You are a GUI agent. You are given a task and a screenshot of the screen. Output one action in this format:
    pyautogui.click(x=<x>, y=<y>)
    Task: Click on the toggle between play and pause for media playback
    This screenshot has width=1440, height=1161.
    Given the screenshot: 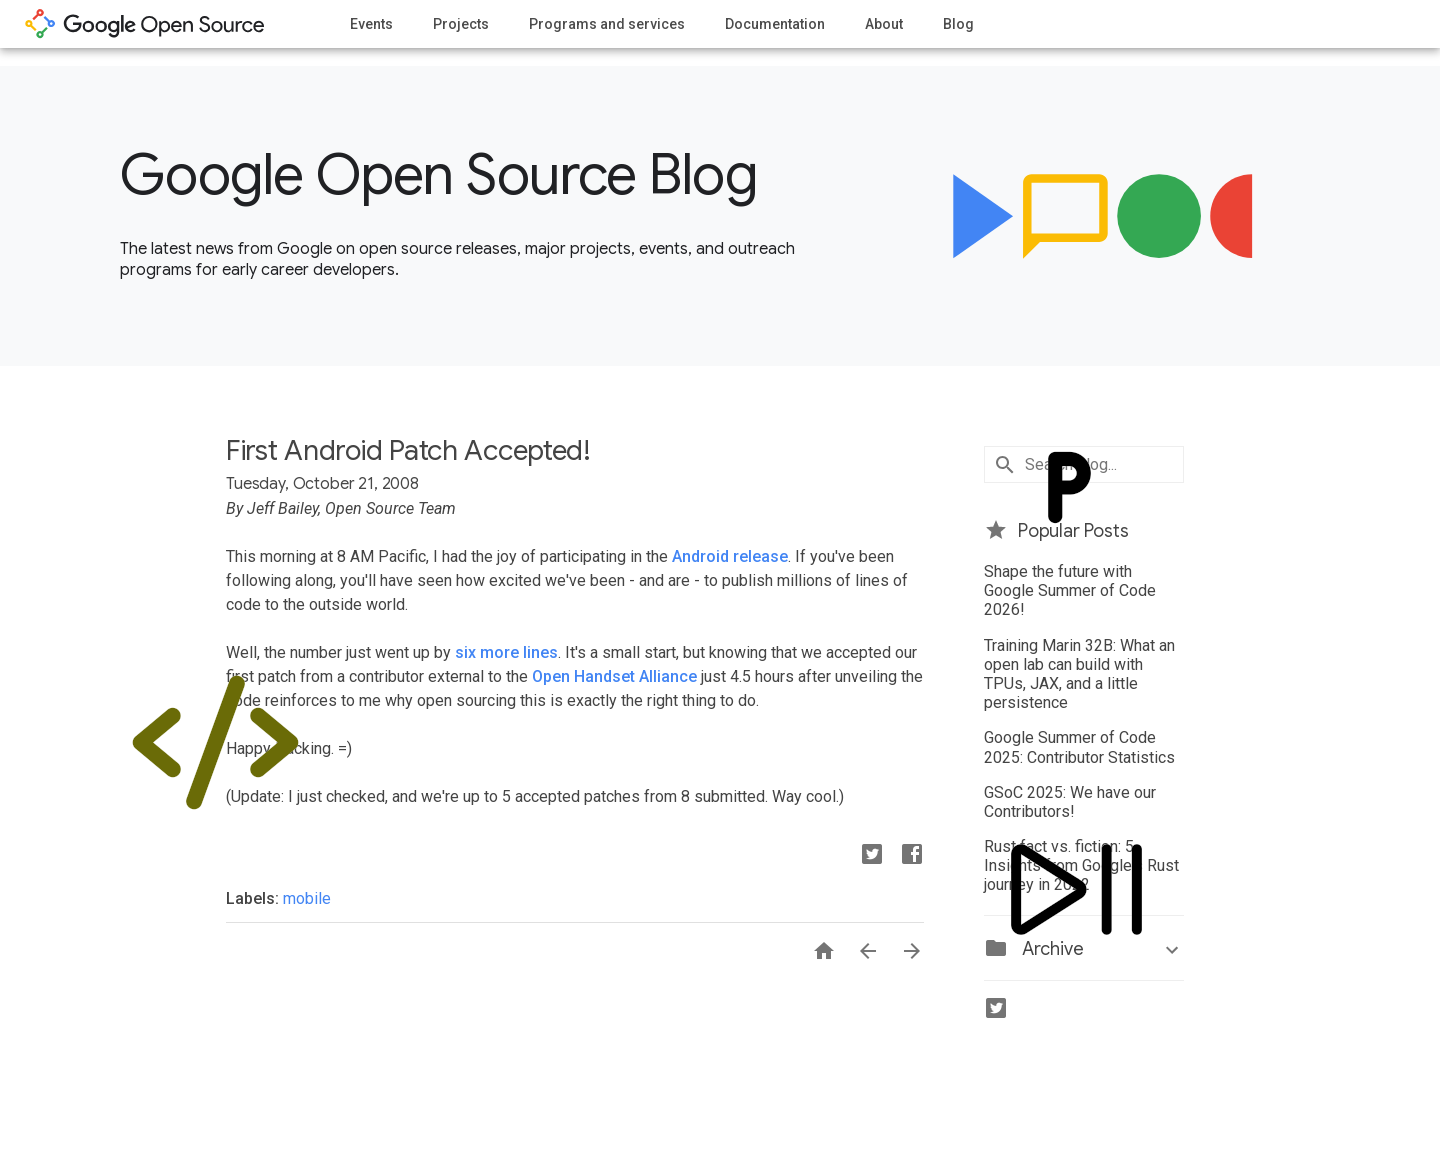 What is the action you would take?
    pyautogui.click(x=1076, y=889)
    